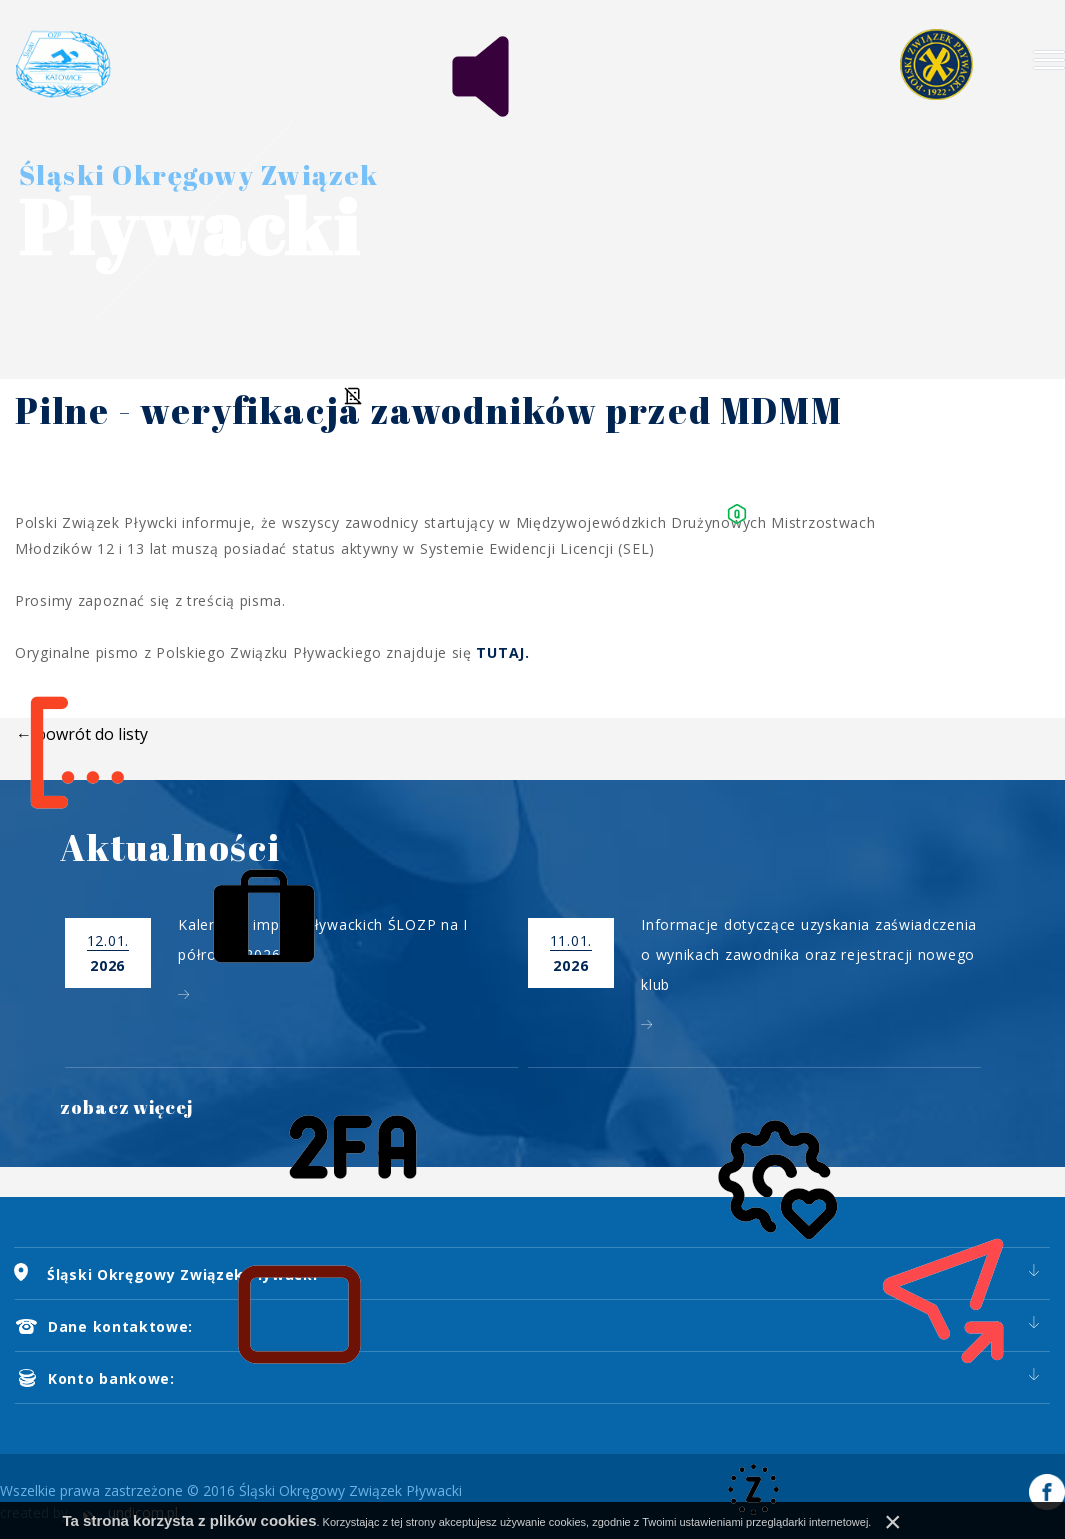 This screenshot has width=1065, height=1539. What do you see at coordinates (737, 514) in the screenshot?
I see `indicates a Q-labeled category or section` at bounding box center [737, 514].